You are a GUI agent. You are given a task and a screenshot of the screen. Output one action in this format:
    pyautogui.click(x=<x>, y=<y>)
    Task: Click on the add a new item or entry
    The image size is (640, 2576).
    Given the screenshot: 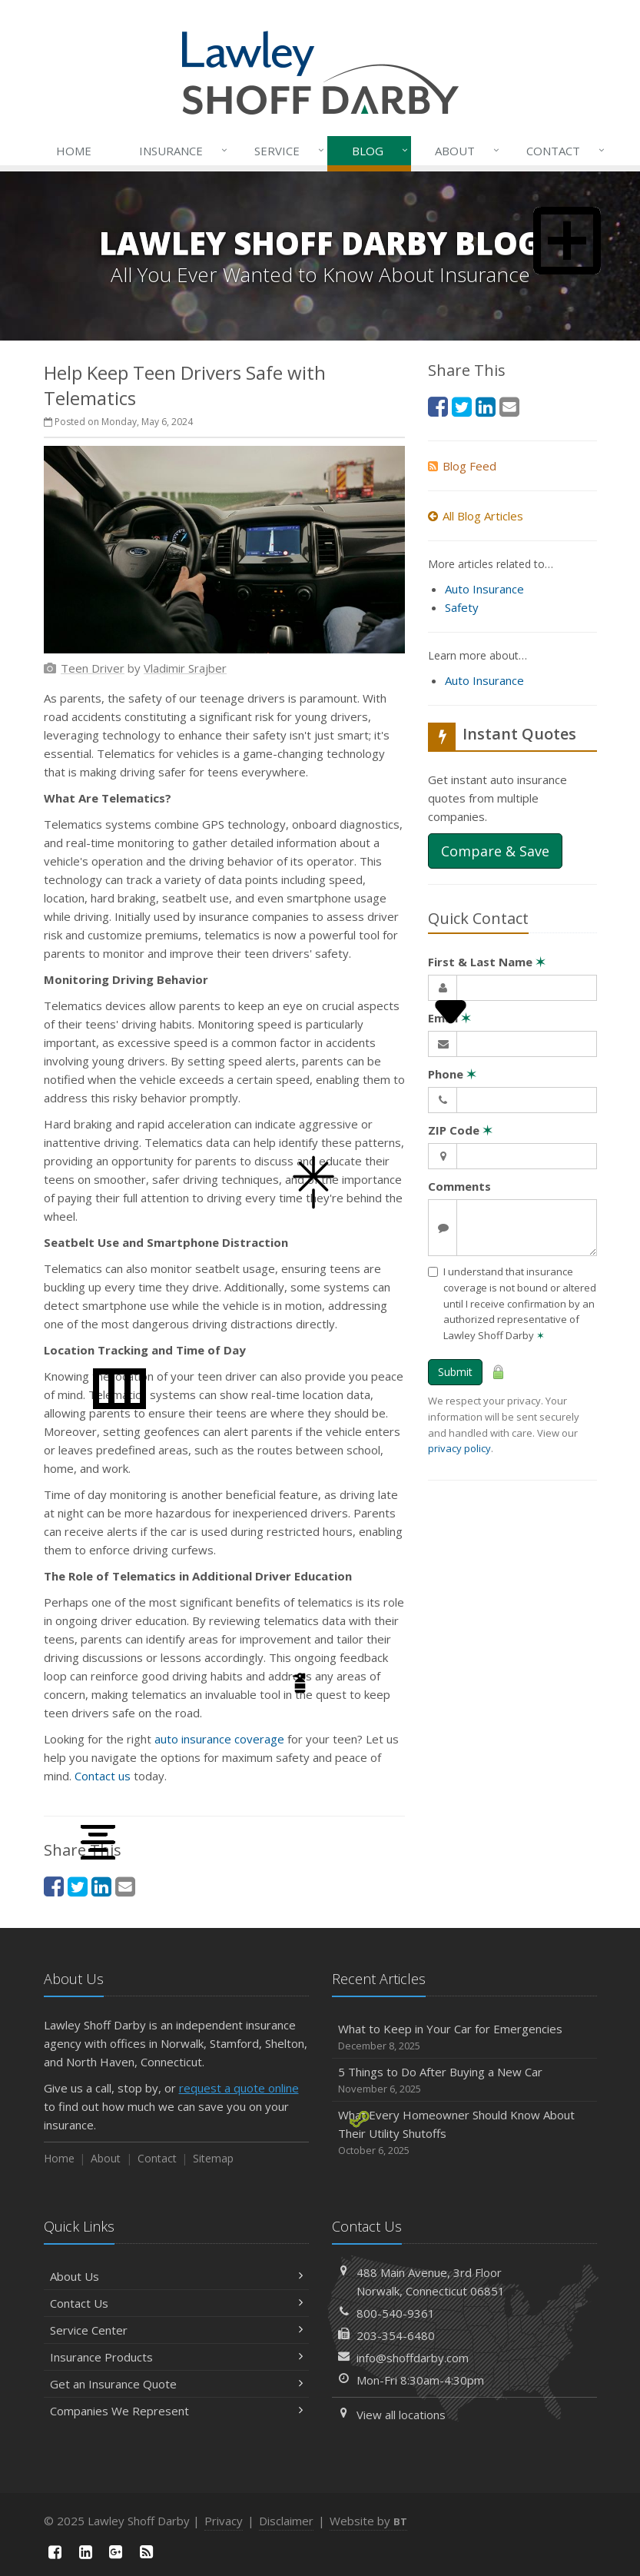 What is the action you would take?
    pyautogui.click(x=567, y=241)
    